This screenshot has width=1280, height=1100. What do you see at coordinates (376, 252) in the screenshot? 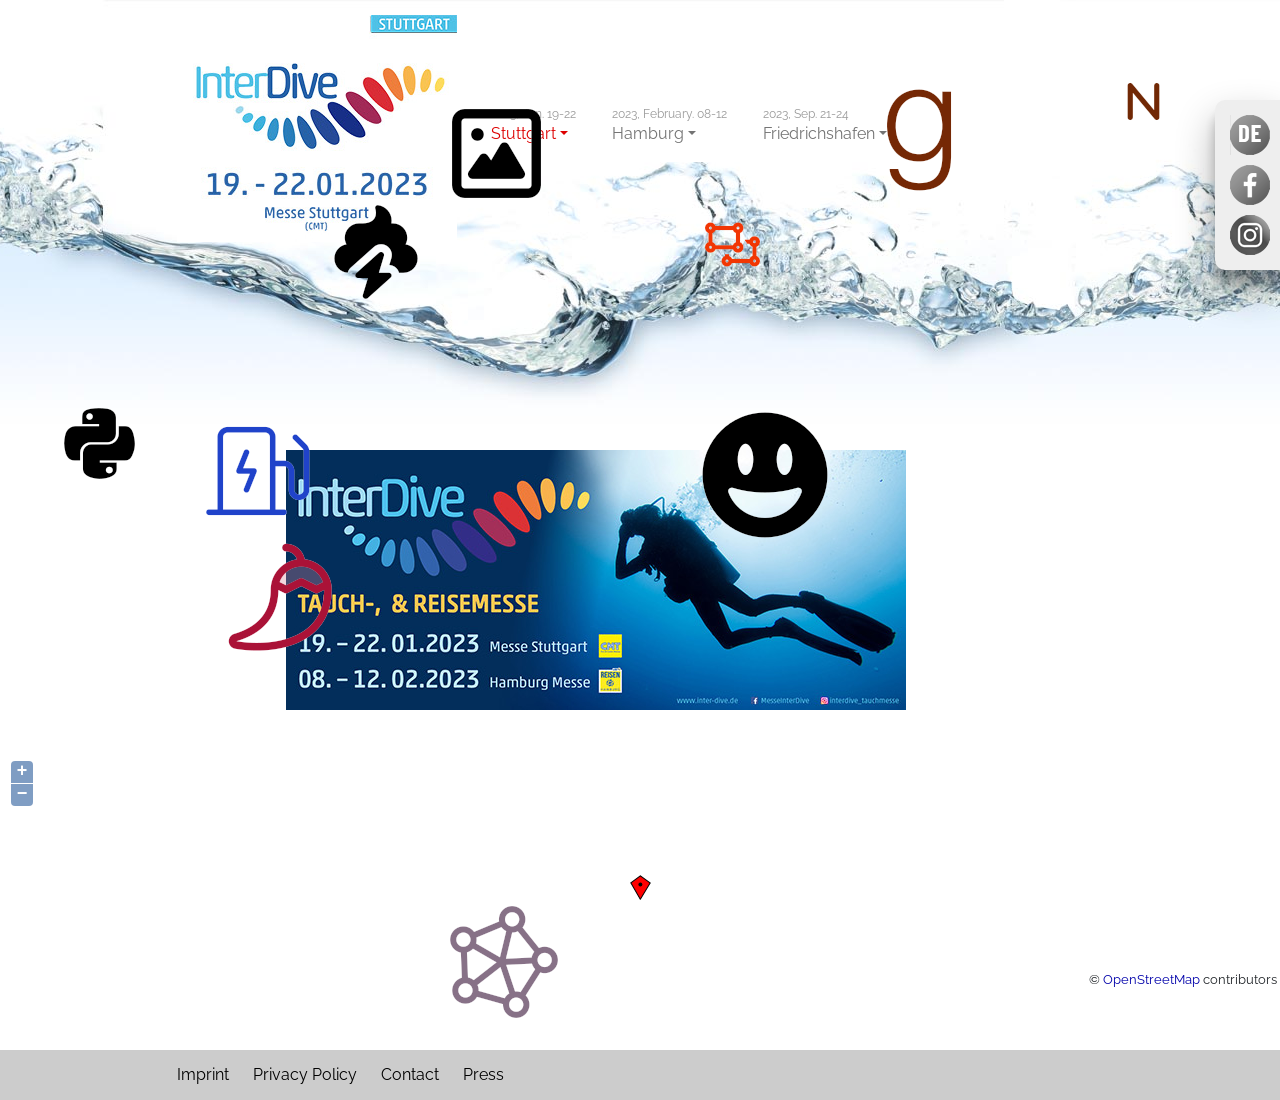
I see `indicates something went wrong or an error occurred` at bounding box center [376, 252].